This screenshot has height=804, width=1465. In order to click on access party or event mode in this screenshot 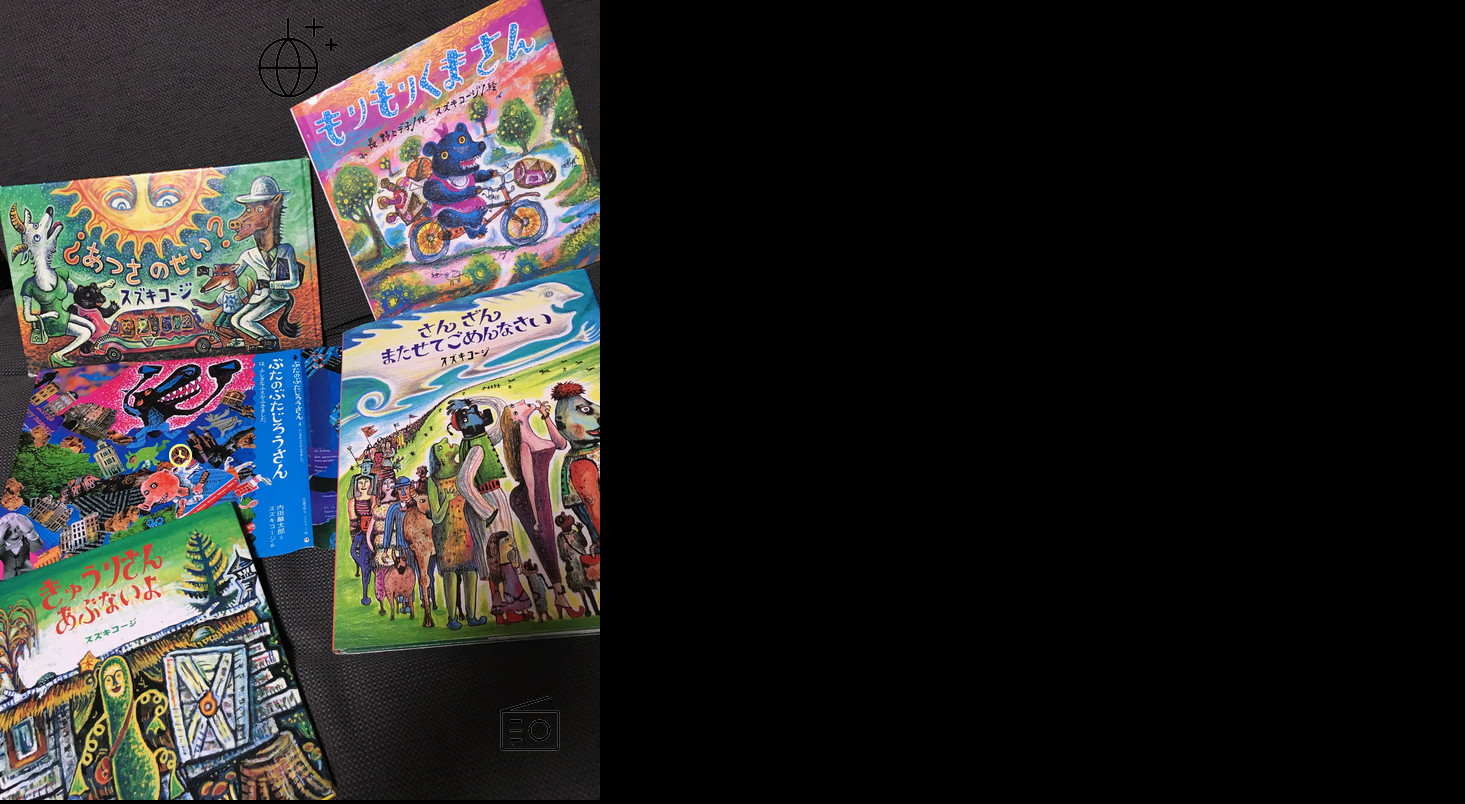, I will do `click(294, 59)`.